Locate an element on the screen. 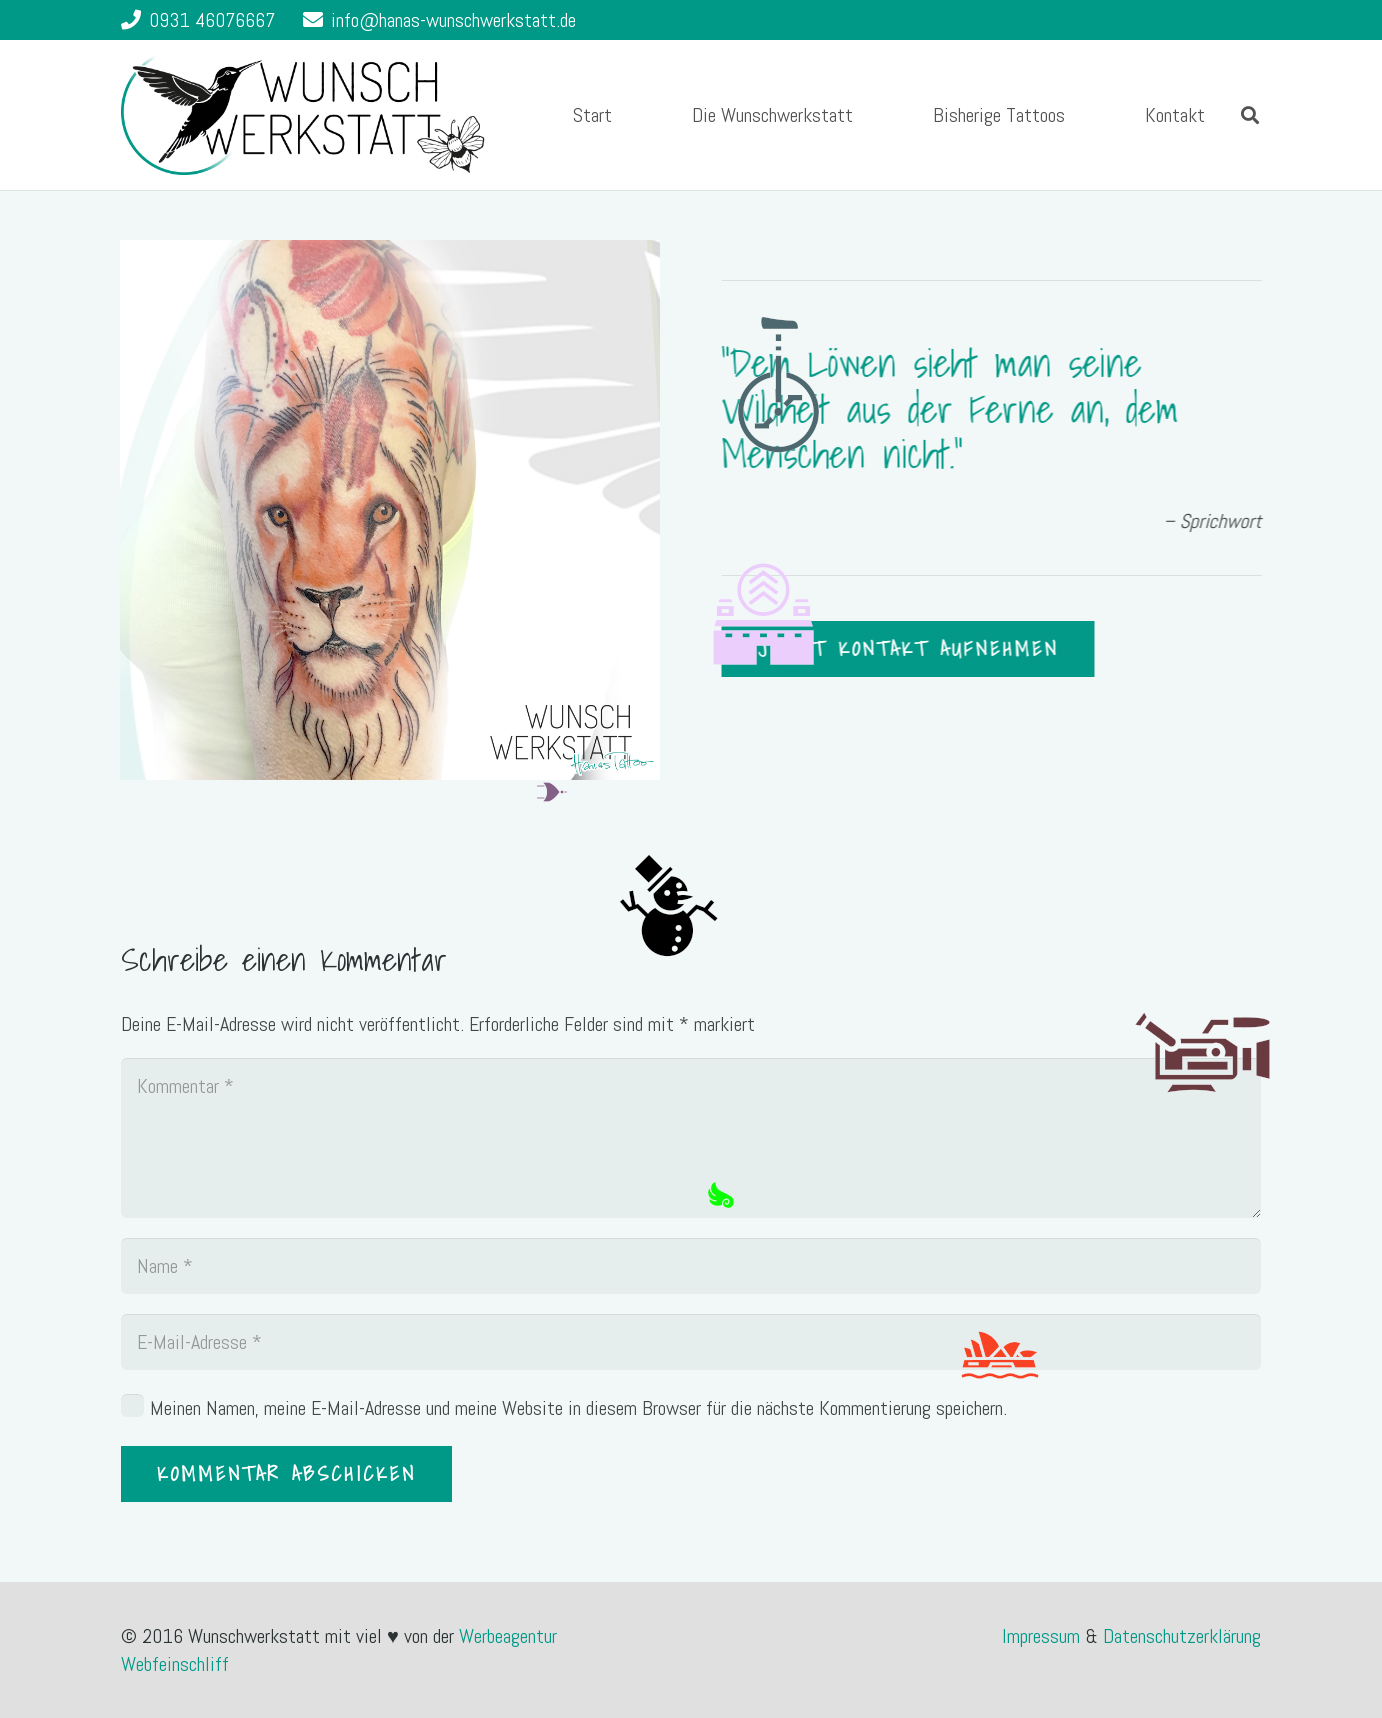  start recording video is located at coordinates (1202, 1052).